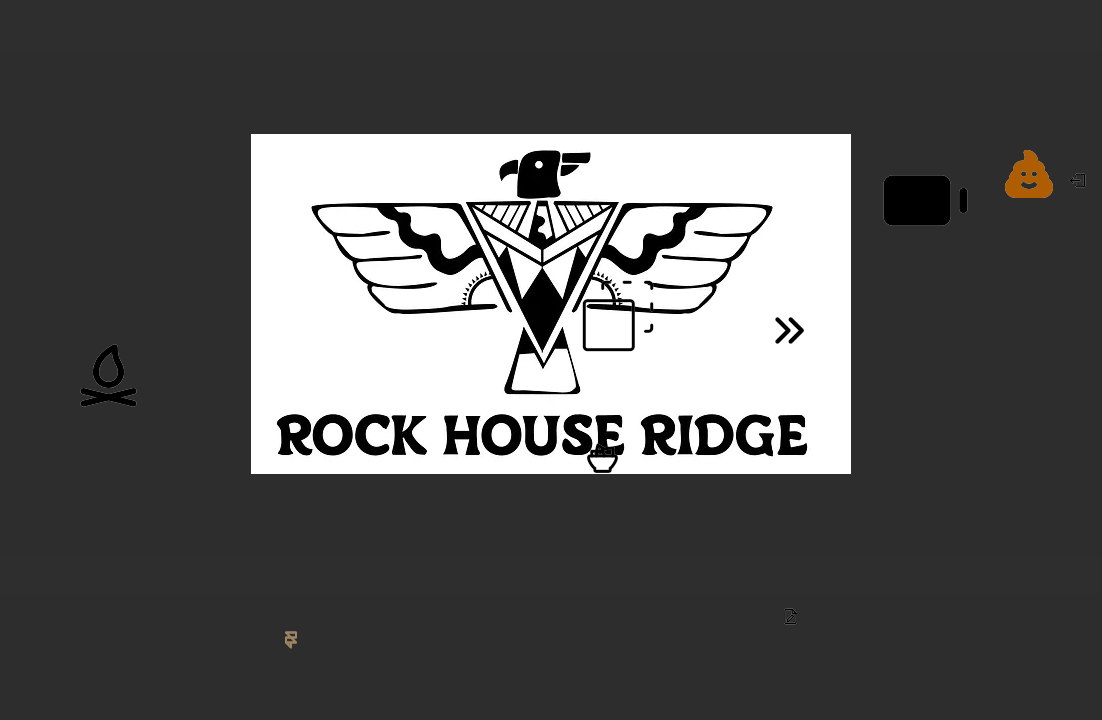  I want to click on send selection to background layer, so click(618, 316).